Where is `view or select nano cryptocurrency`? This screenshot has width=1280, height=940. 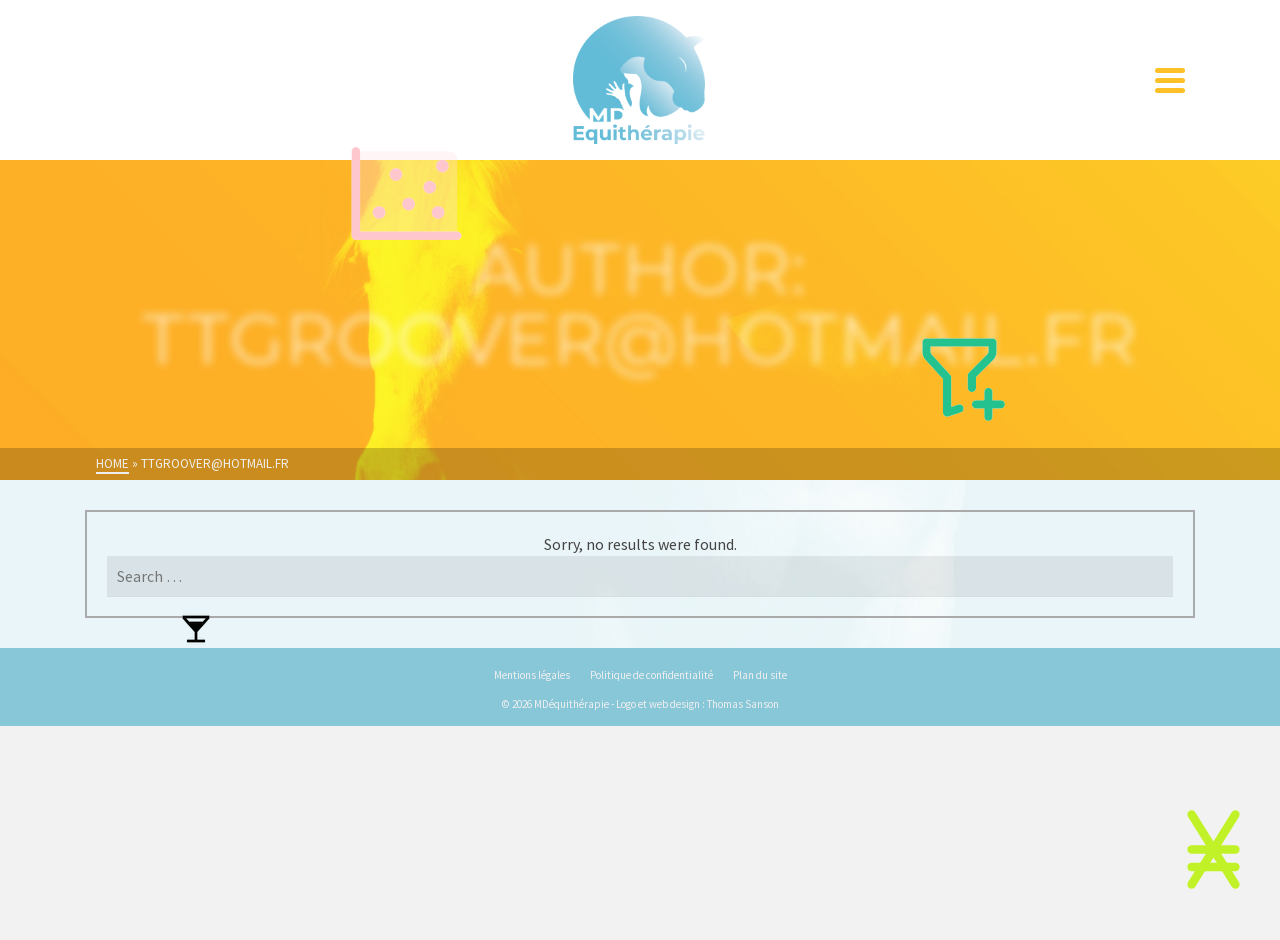
view or select nano cryptocurrency is located at coordinates (1213, 849).